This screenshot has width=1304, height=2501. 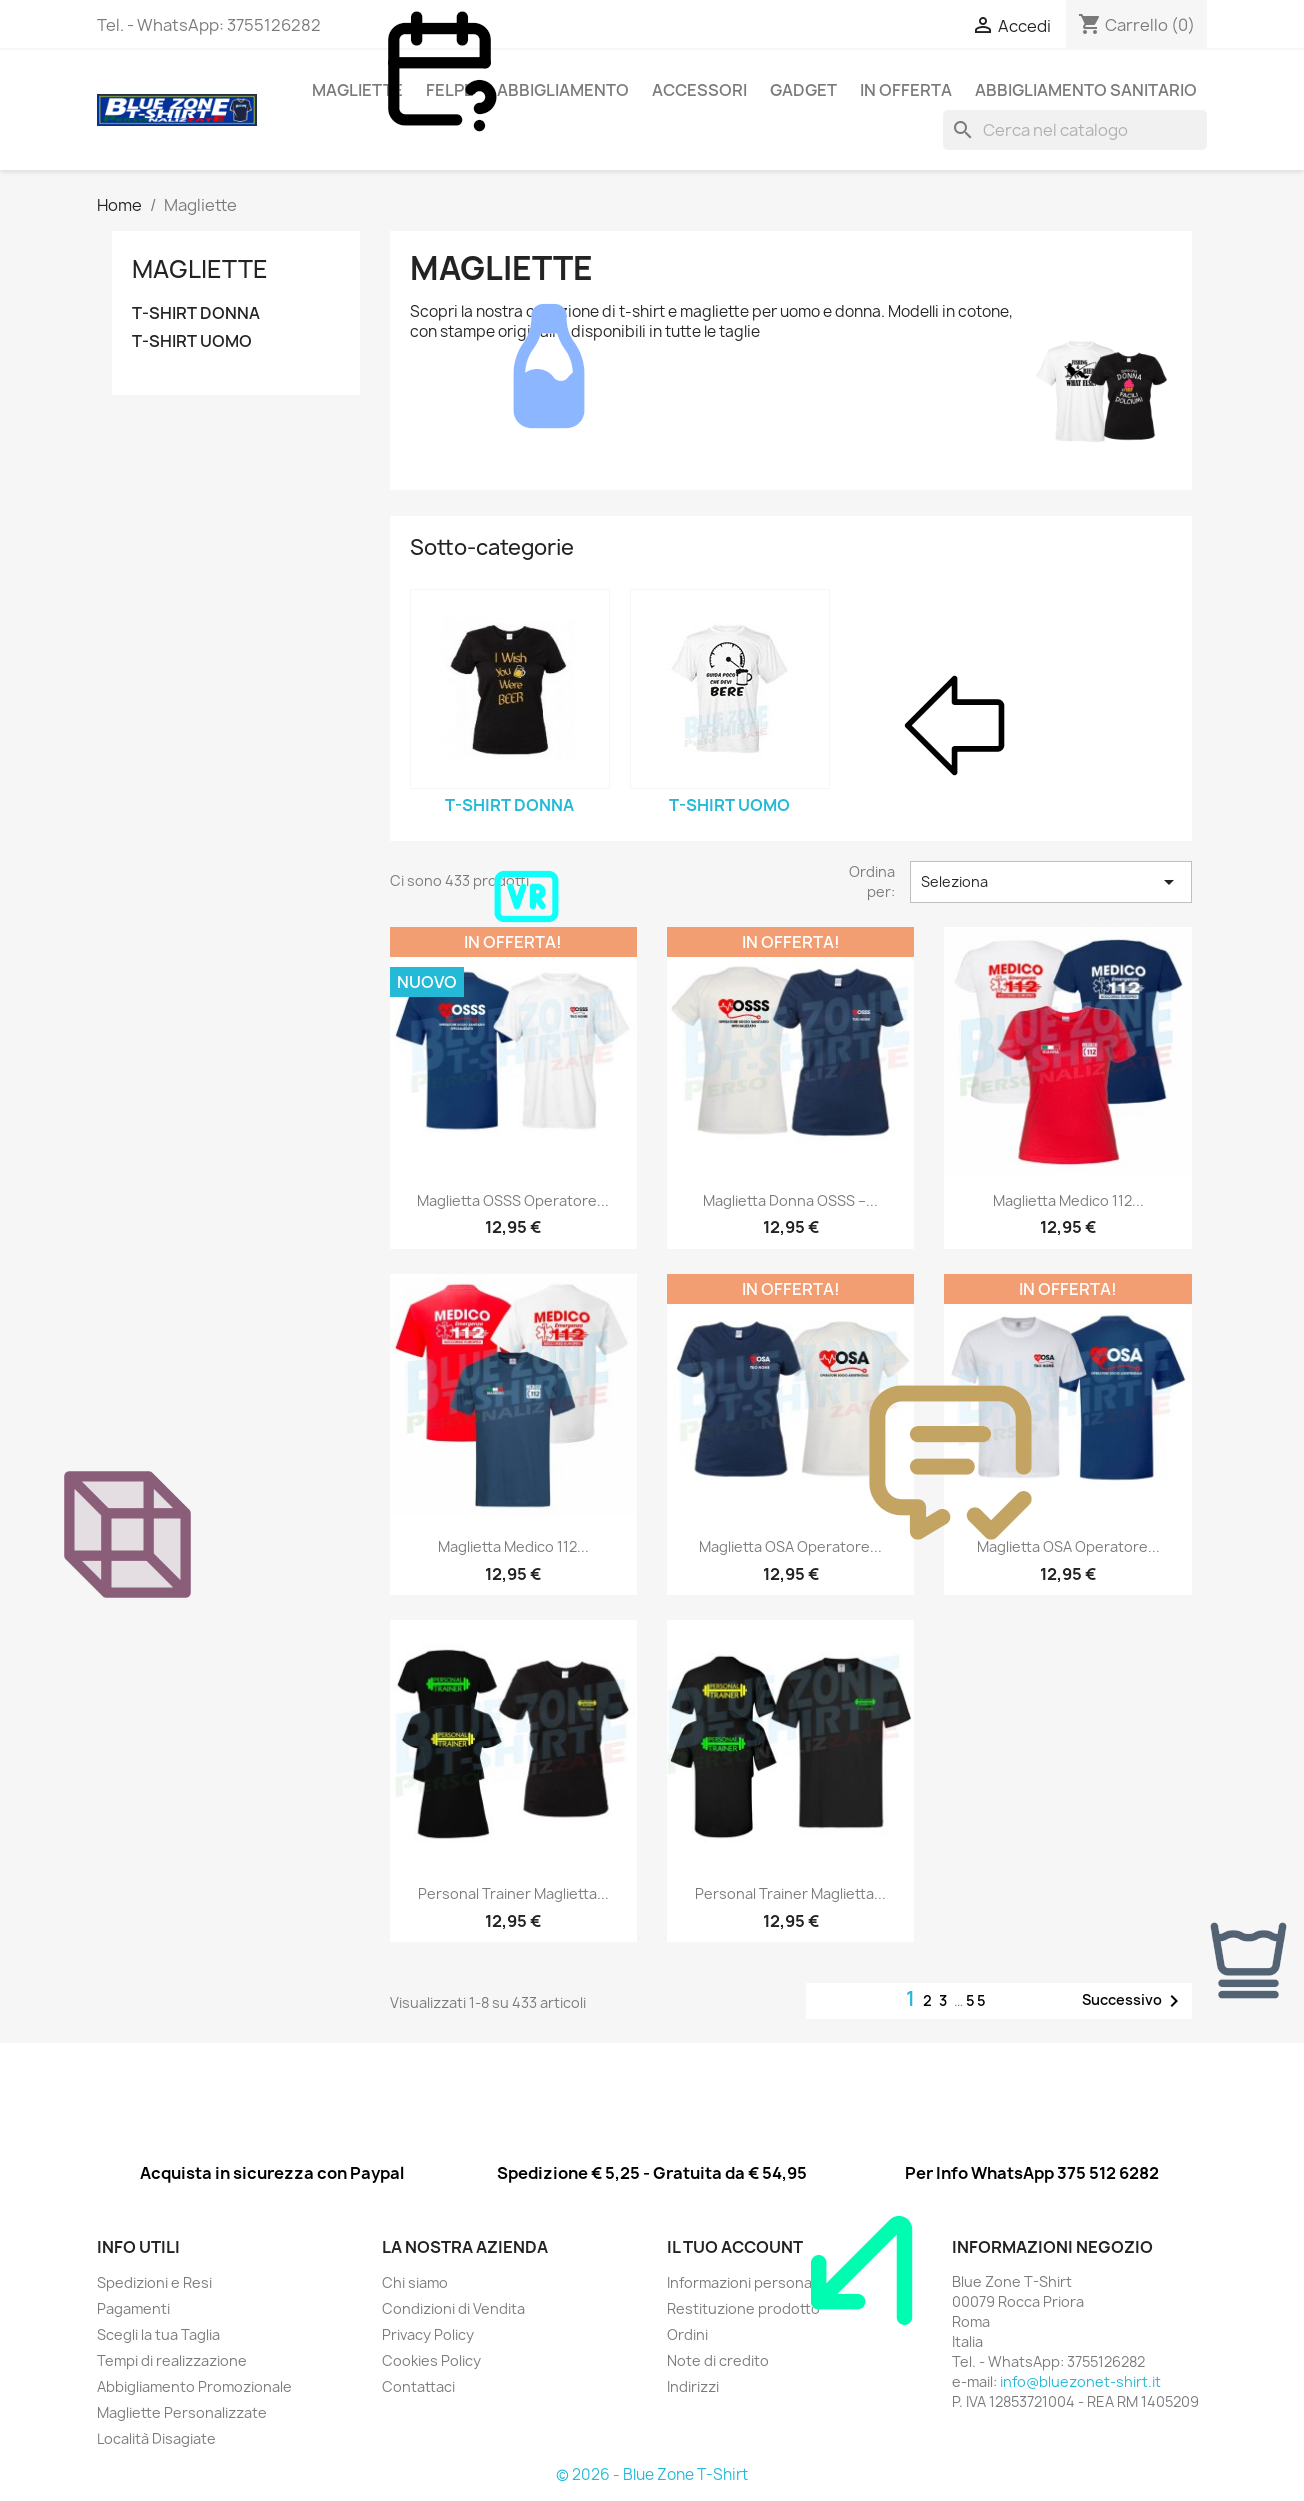 I want to click on go back to the previous screen, so click(x=958, y=725).